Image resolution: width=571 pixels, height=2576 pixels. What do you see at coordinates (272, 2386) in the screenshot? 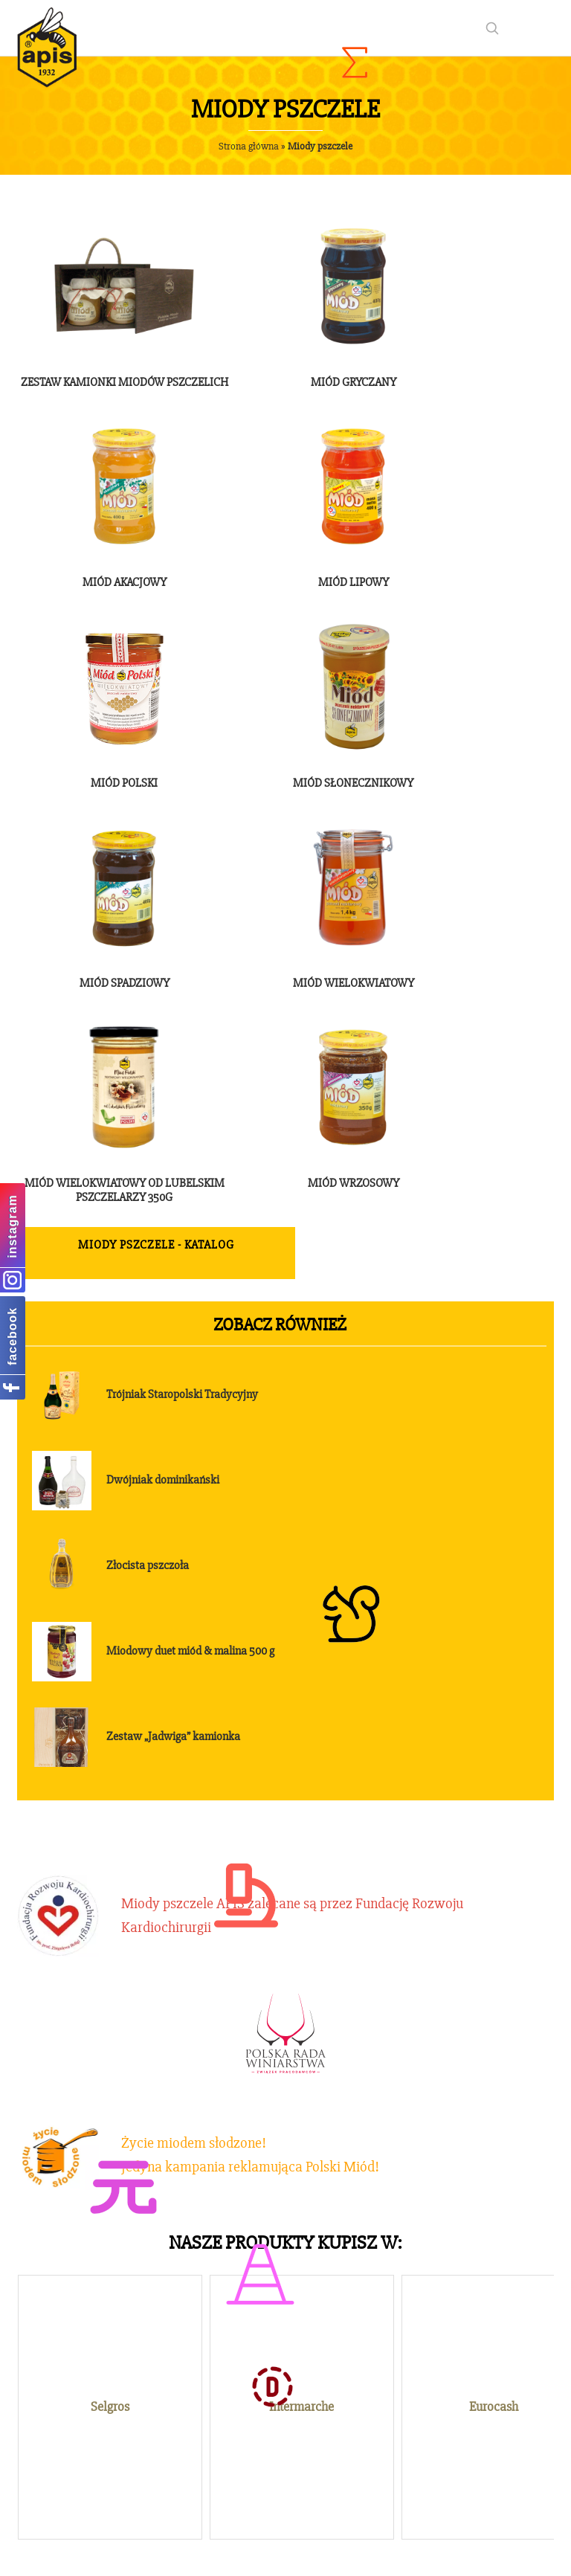
I see `indicates draft or pending status` at bounding box center [272, 2386].